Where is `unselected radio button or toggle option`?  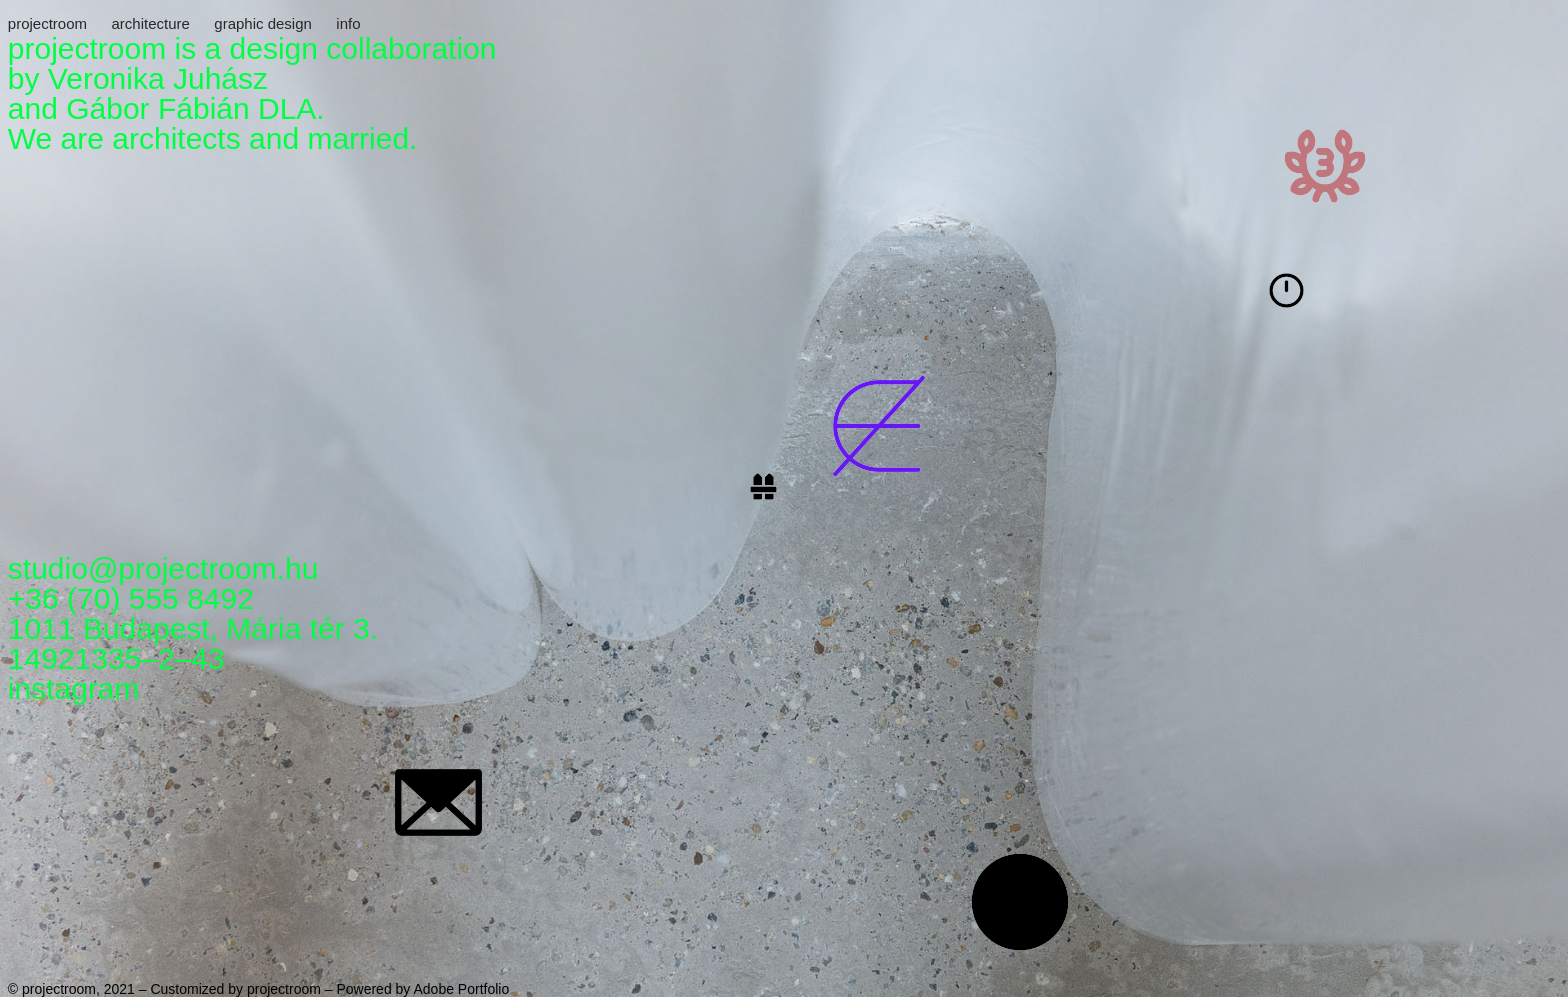
unselected radio button or toggle option is located at coordinates (1020, 902).